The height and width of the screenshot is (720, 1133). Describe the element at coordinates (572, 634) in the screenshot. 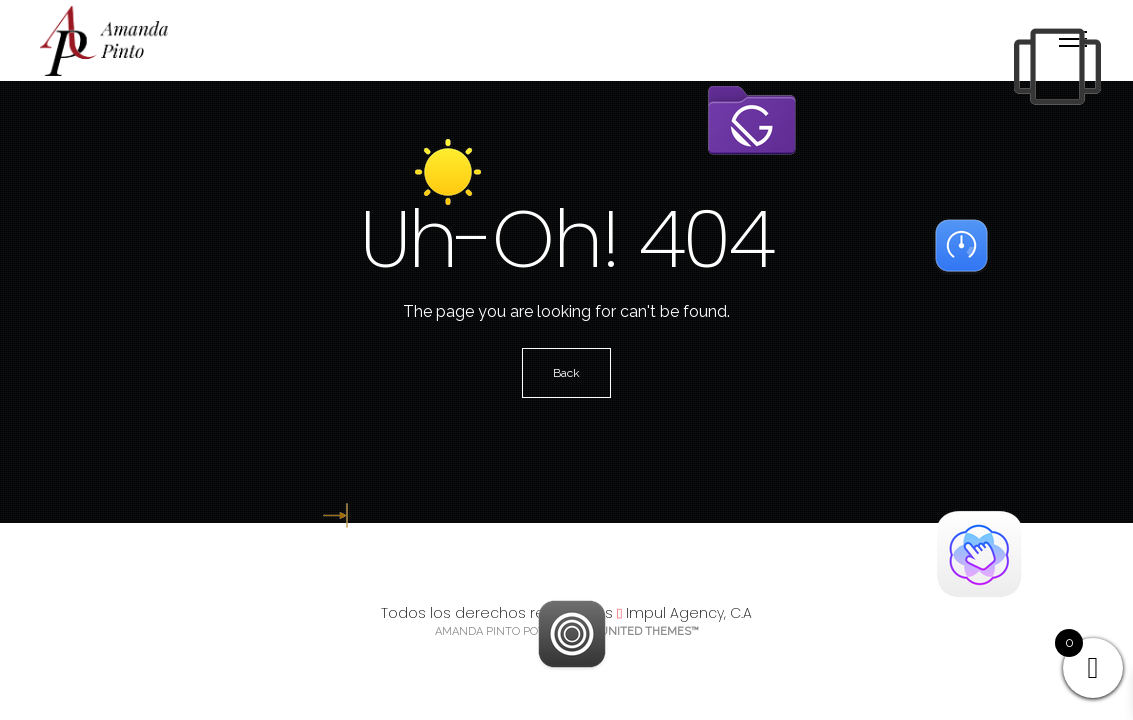

I see `open zen browser app` at that location.